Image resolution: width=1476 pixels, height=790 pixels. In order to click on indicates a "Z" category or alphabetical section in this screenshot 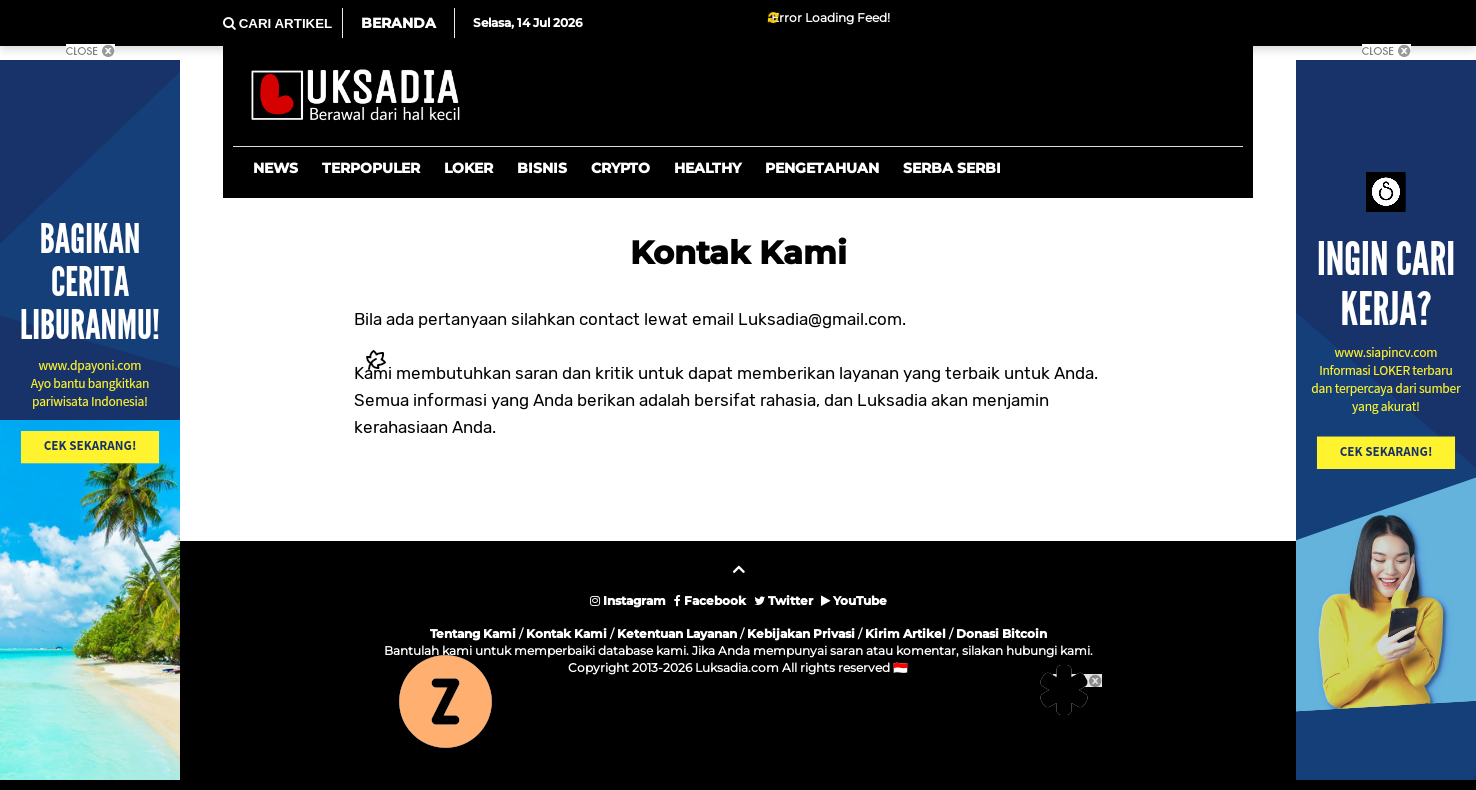, I will do `click(445, 701)`.